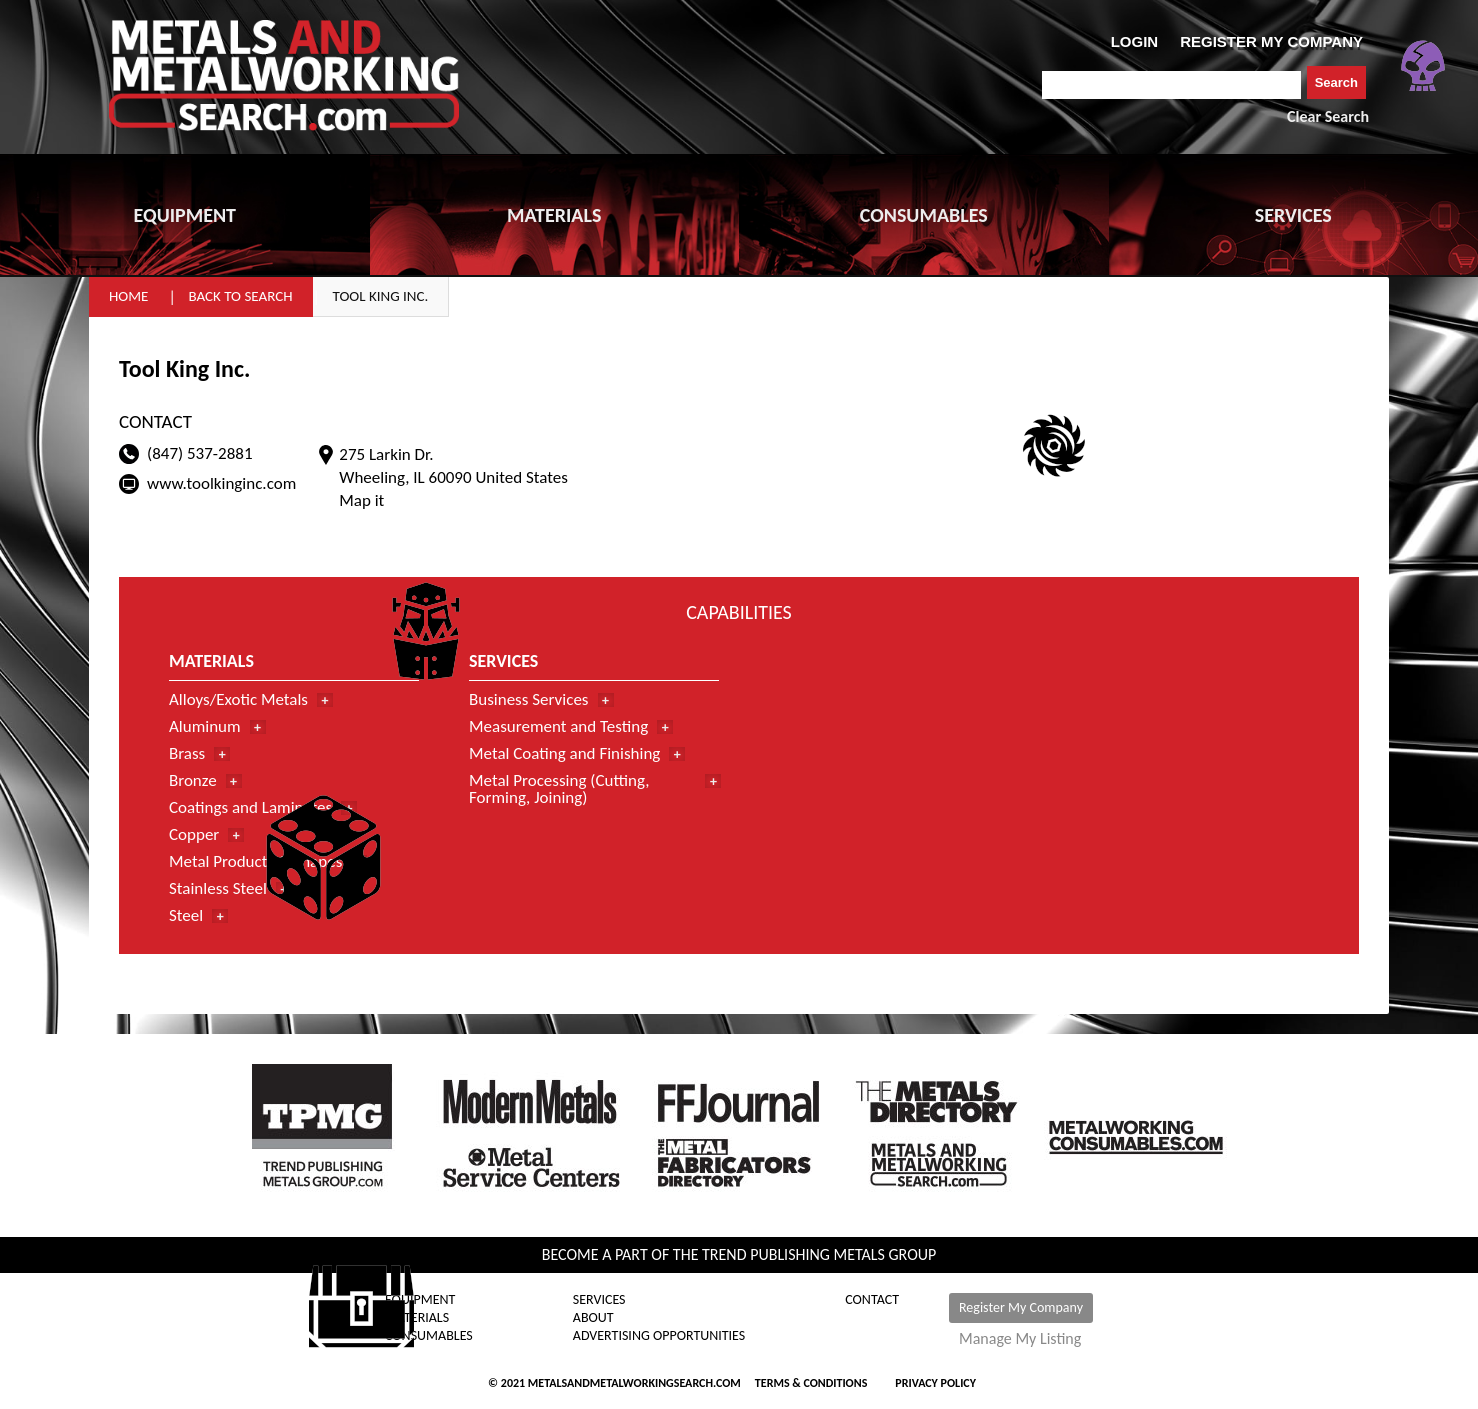  Describe the element at coordinates (361, 1306) in the screenshot. I see `open your inventory or storage` at that location.